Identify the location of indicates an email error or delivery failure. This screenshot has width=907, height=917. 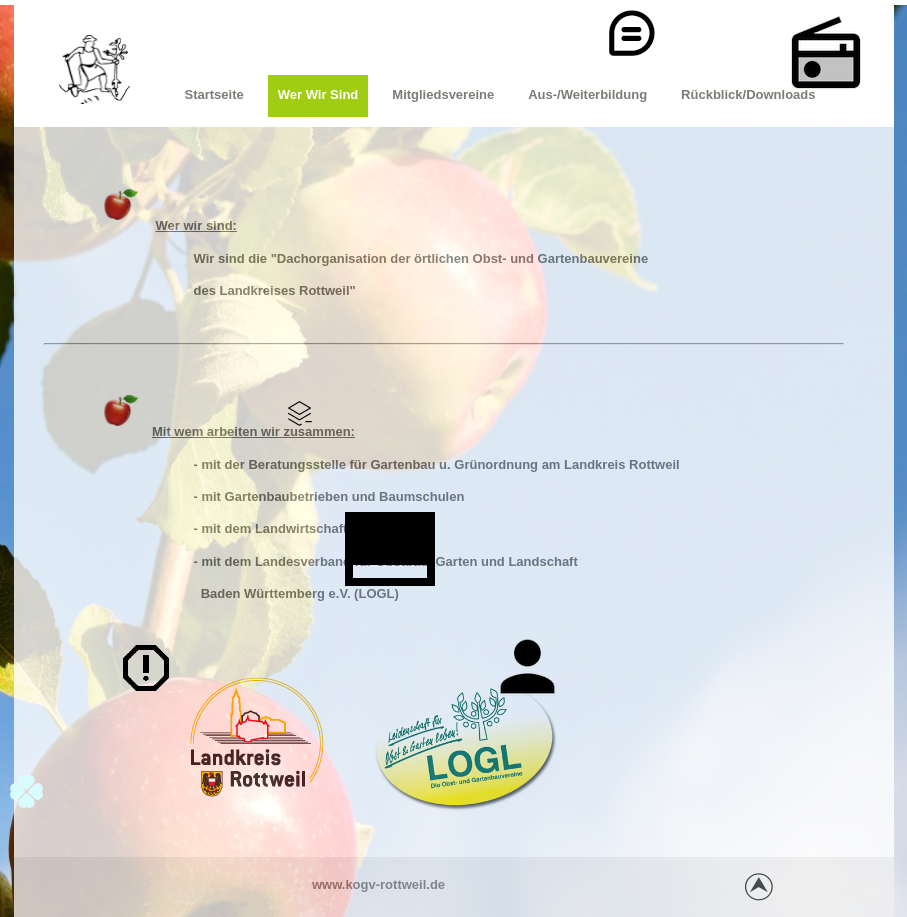
(146, 668).